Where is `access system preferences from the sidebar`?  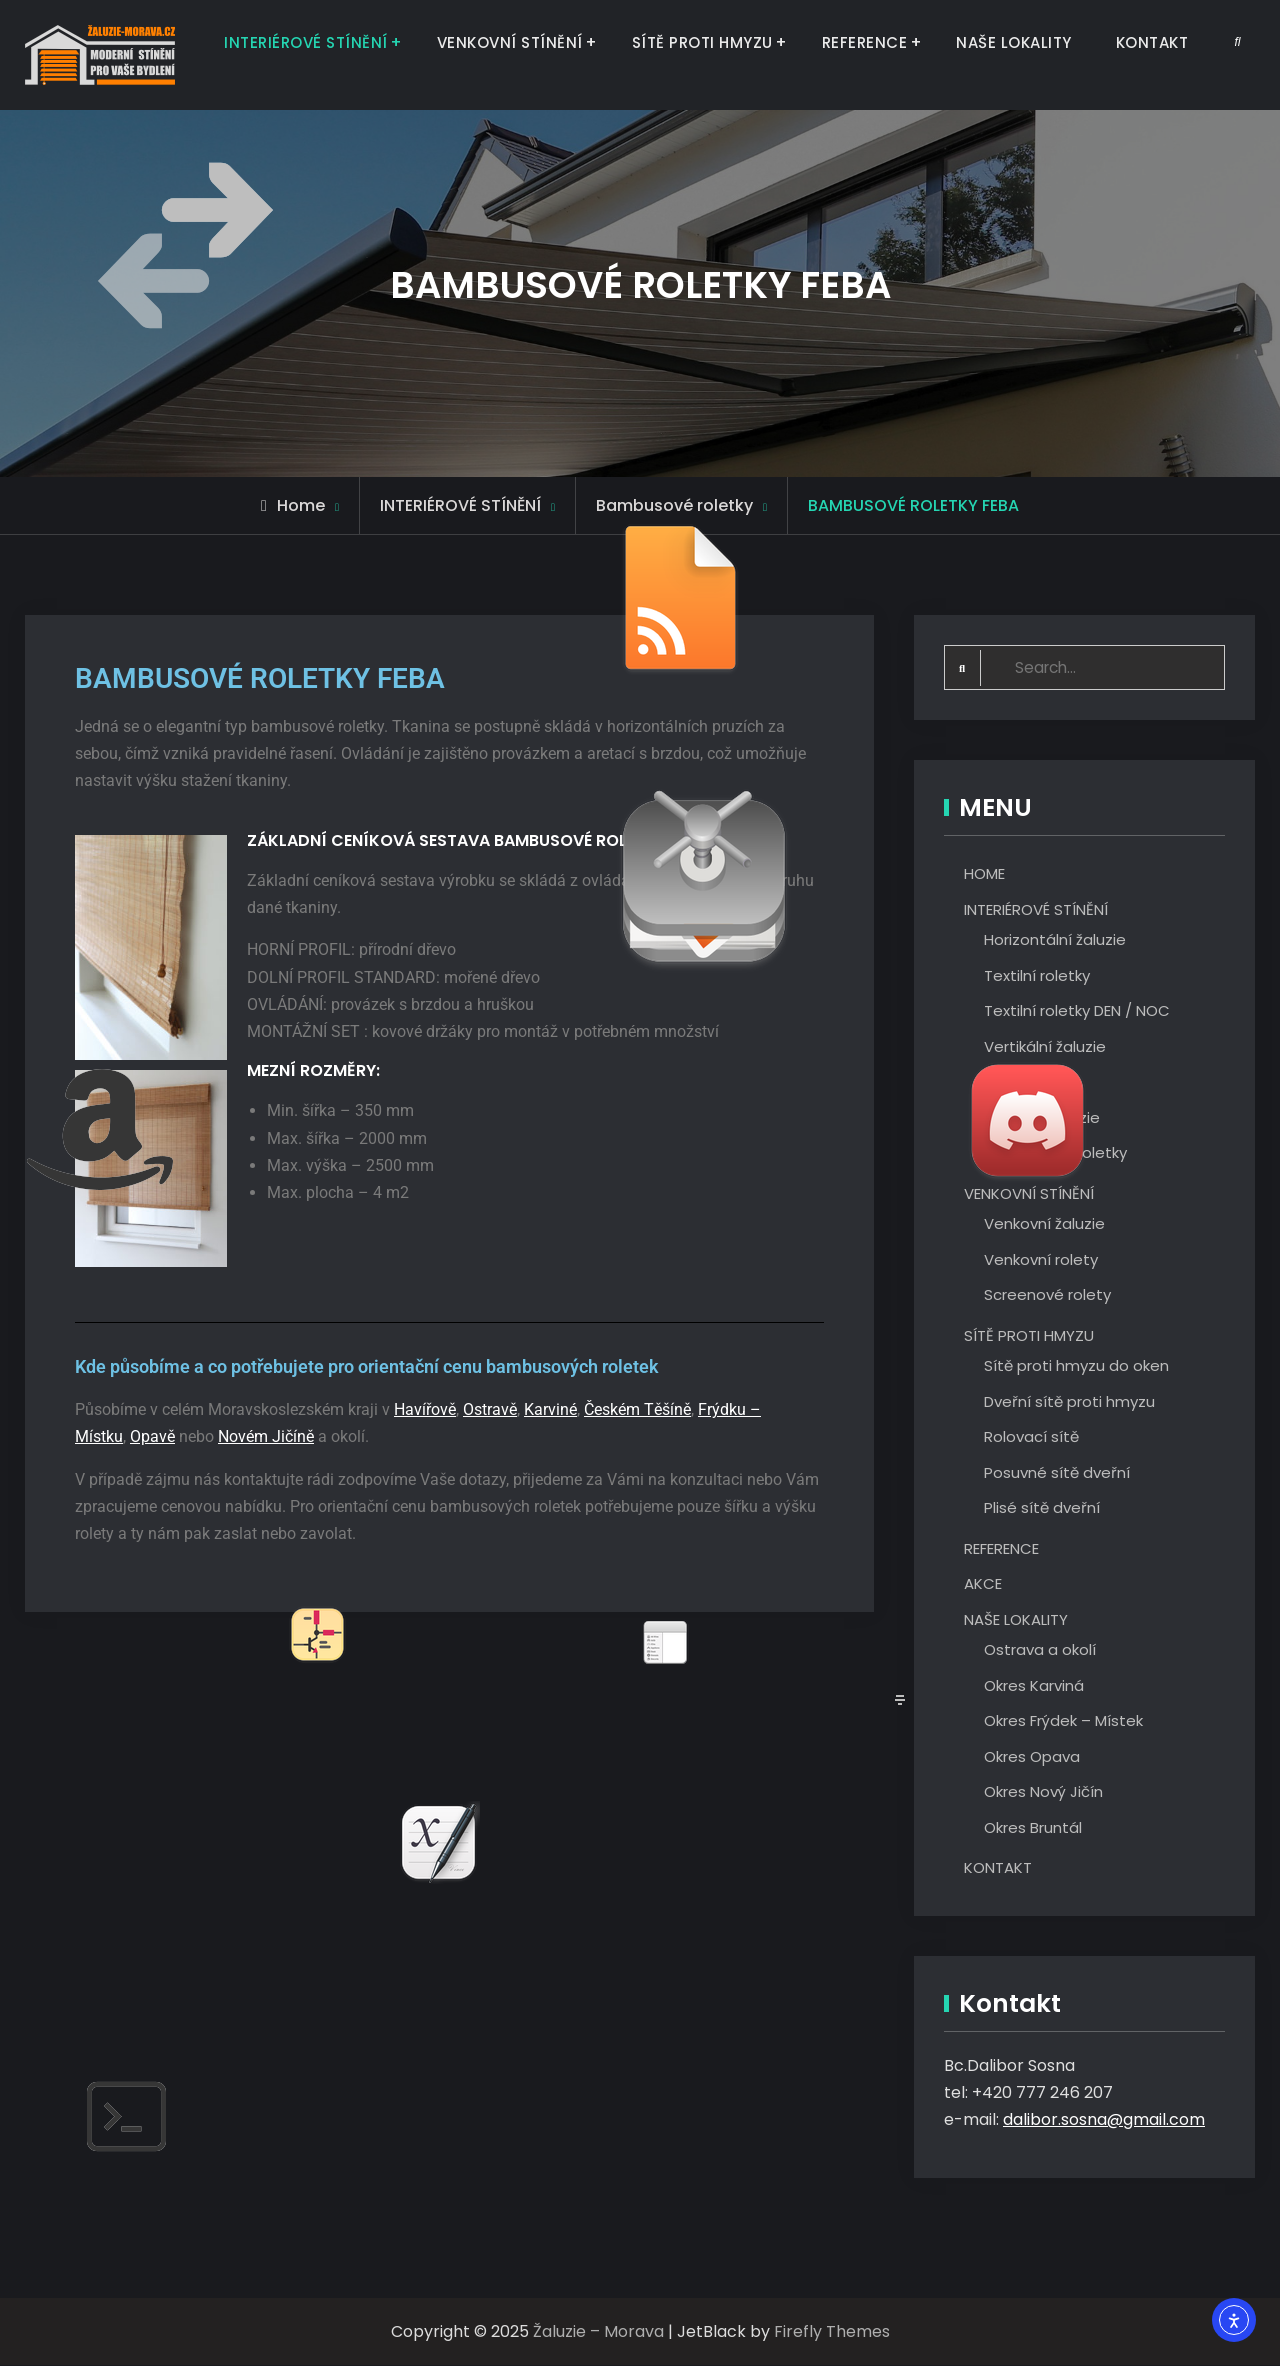
access system preferences from the sidebar is located at coordinates (664, 1642).